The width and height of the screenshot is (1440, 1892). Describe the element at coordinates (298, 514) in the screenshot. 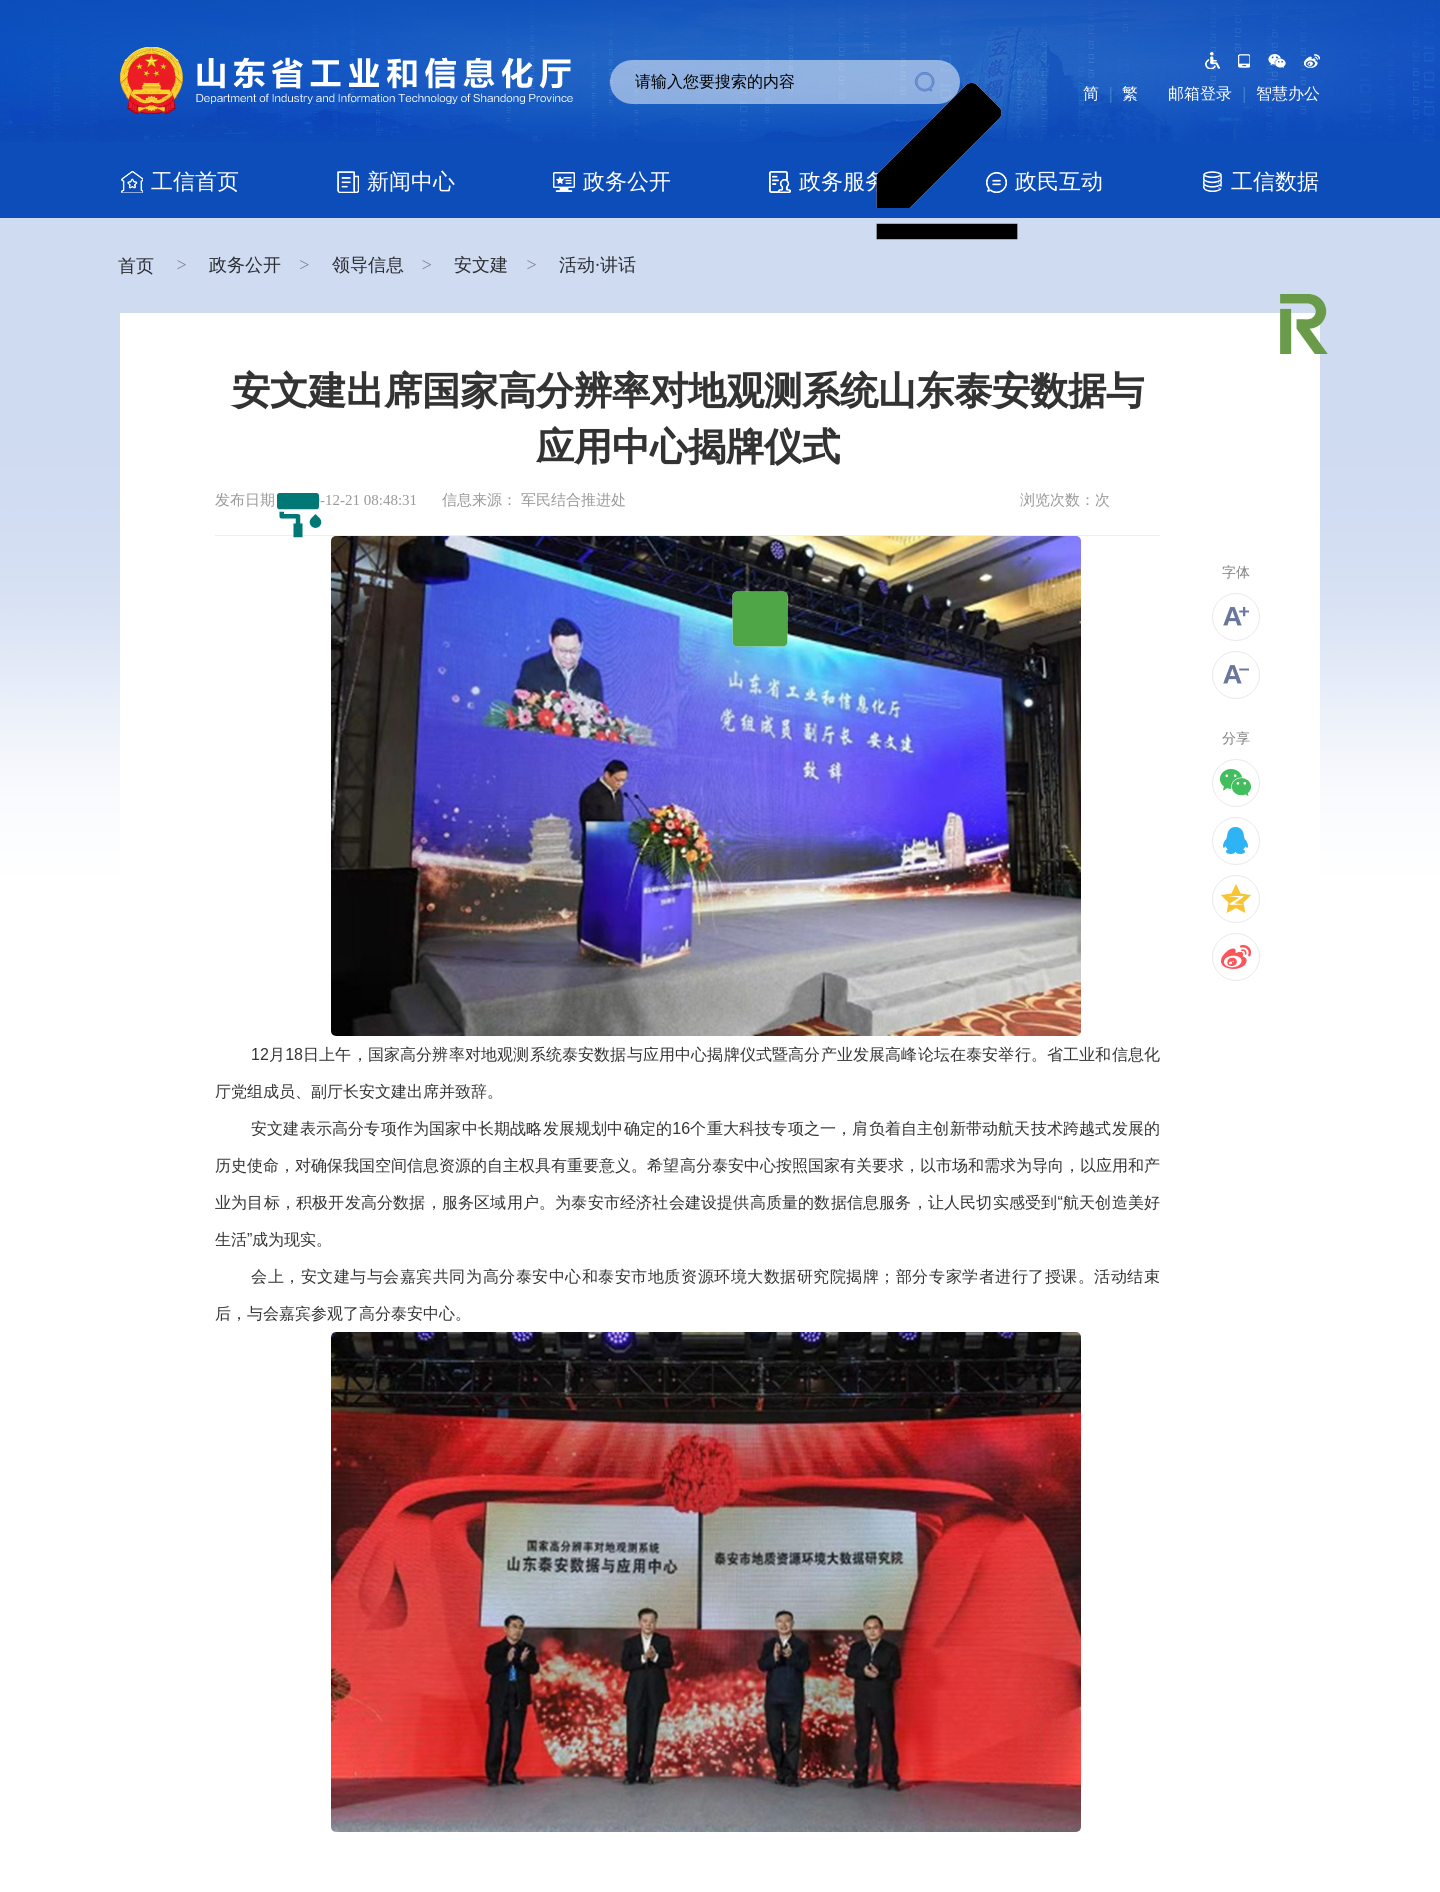

I see `access painting or drawing tools` at that location.